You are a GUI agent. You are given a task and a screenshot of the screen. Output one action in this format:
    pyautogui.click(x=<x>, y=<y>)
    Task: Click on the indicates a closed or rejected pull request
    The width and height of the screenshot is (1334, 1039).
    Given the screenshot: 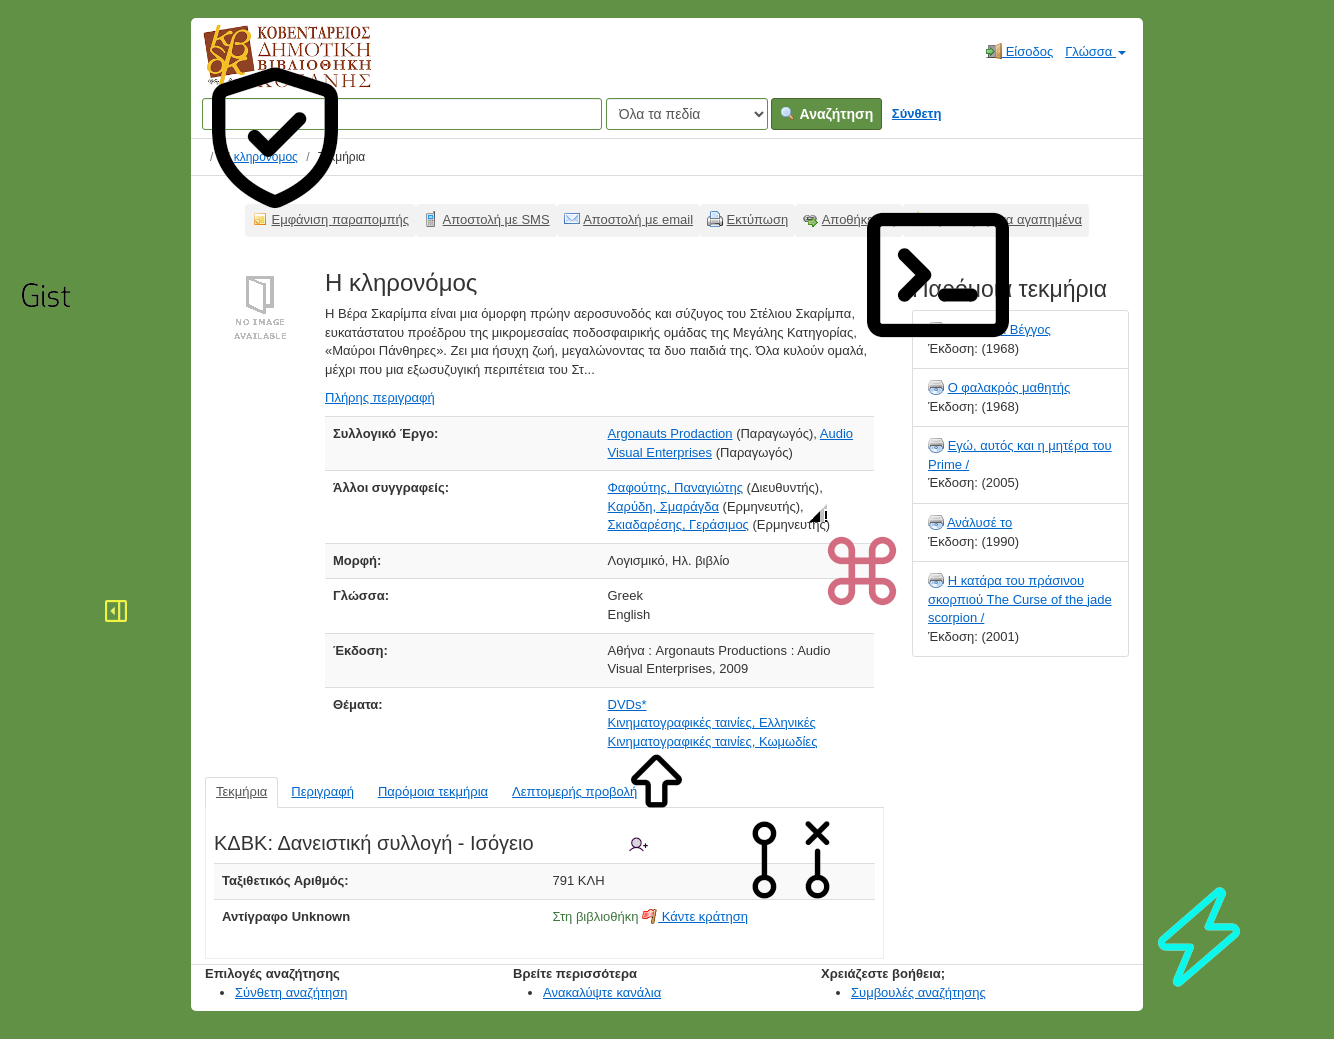 What is the action you would take?
    pyautogui.click(x=791, y=860)
    